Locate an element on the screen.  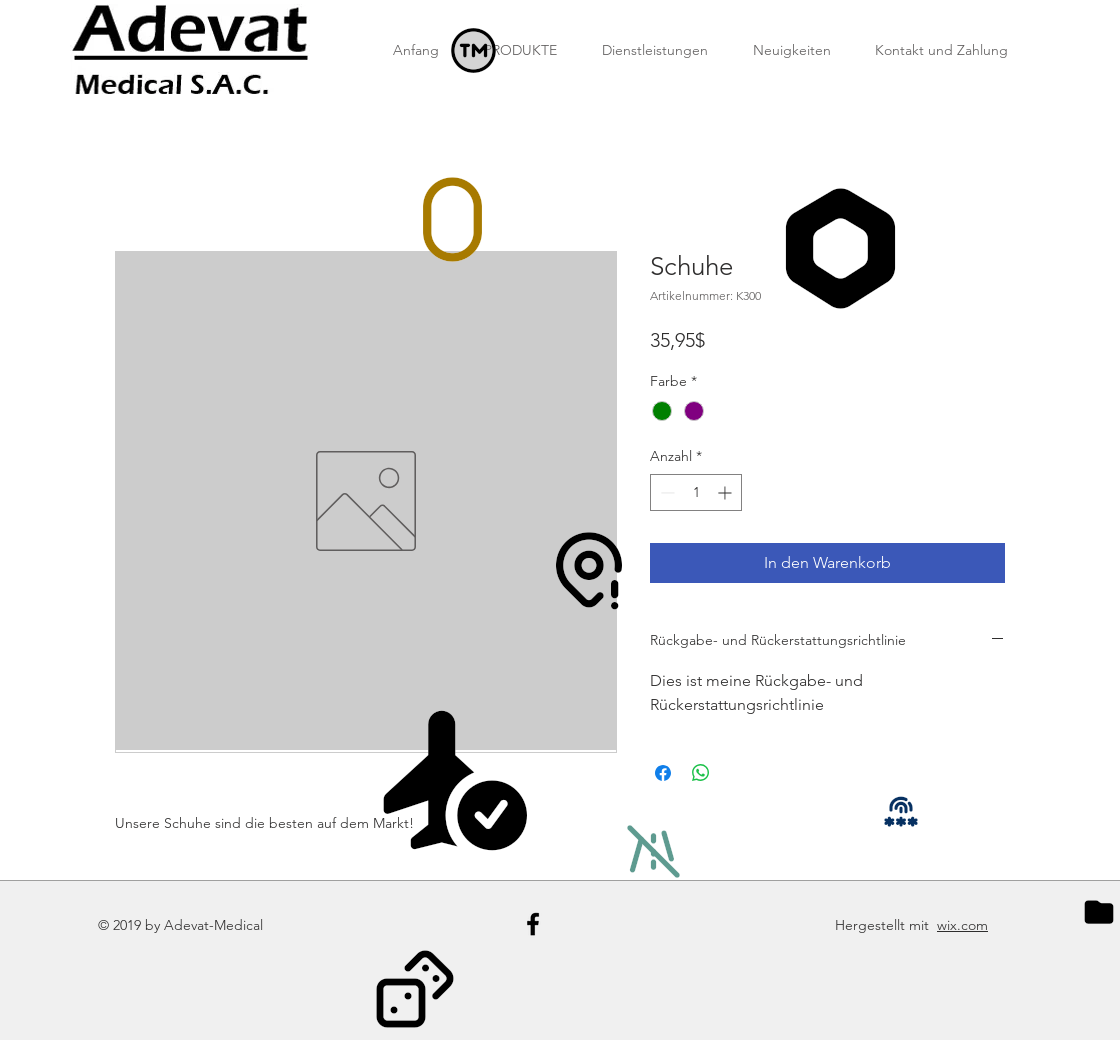
indicates trademarked content or branding is located at coordinates (473, 50).